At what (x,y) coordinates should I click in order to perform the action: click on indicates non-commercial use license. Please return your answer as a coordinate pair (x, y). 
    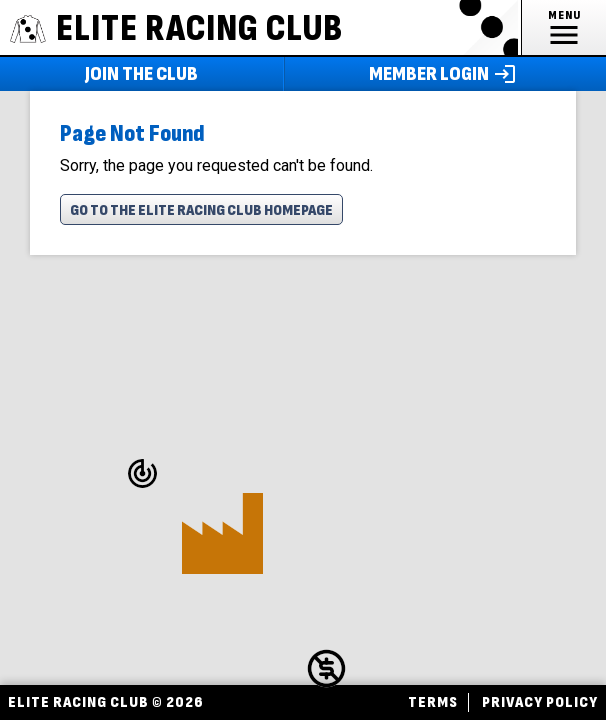
    Looking at the image, I should click on (326, 668).